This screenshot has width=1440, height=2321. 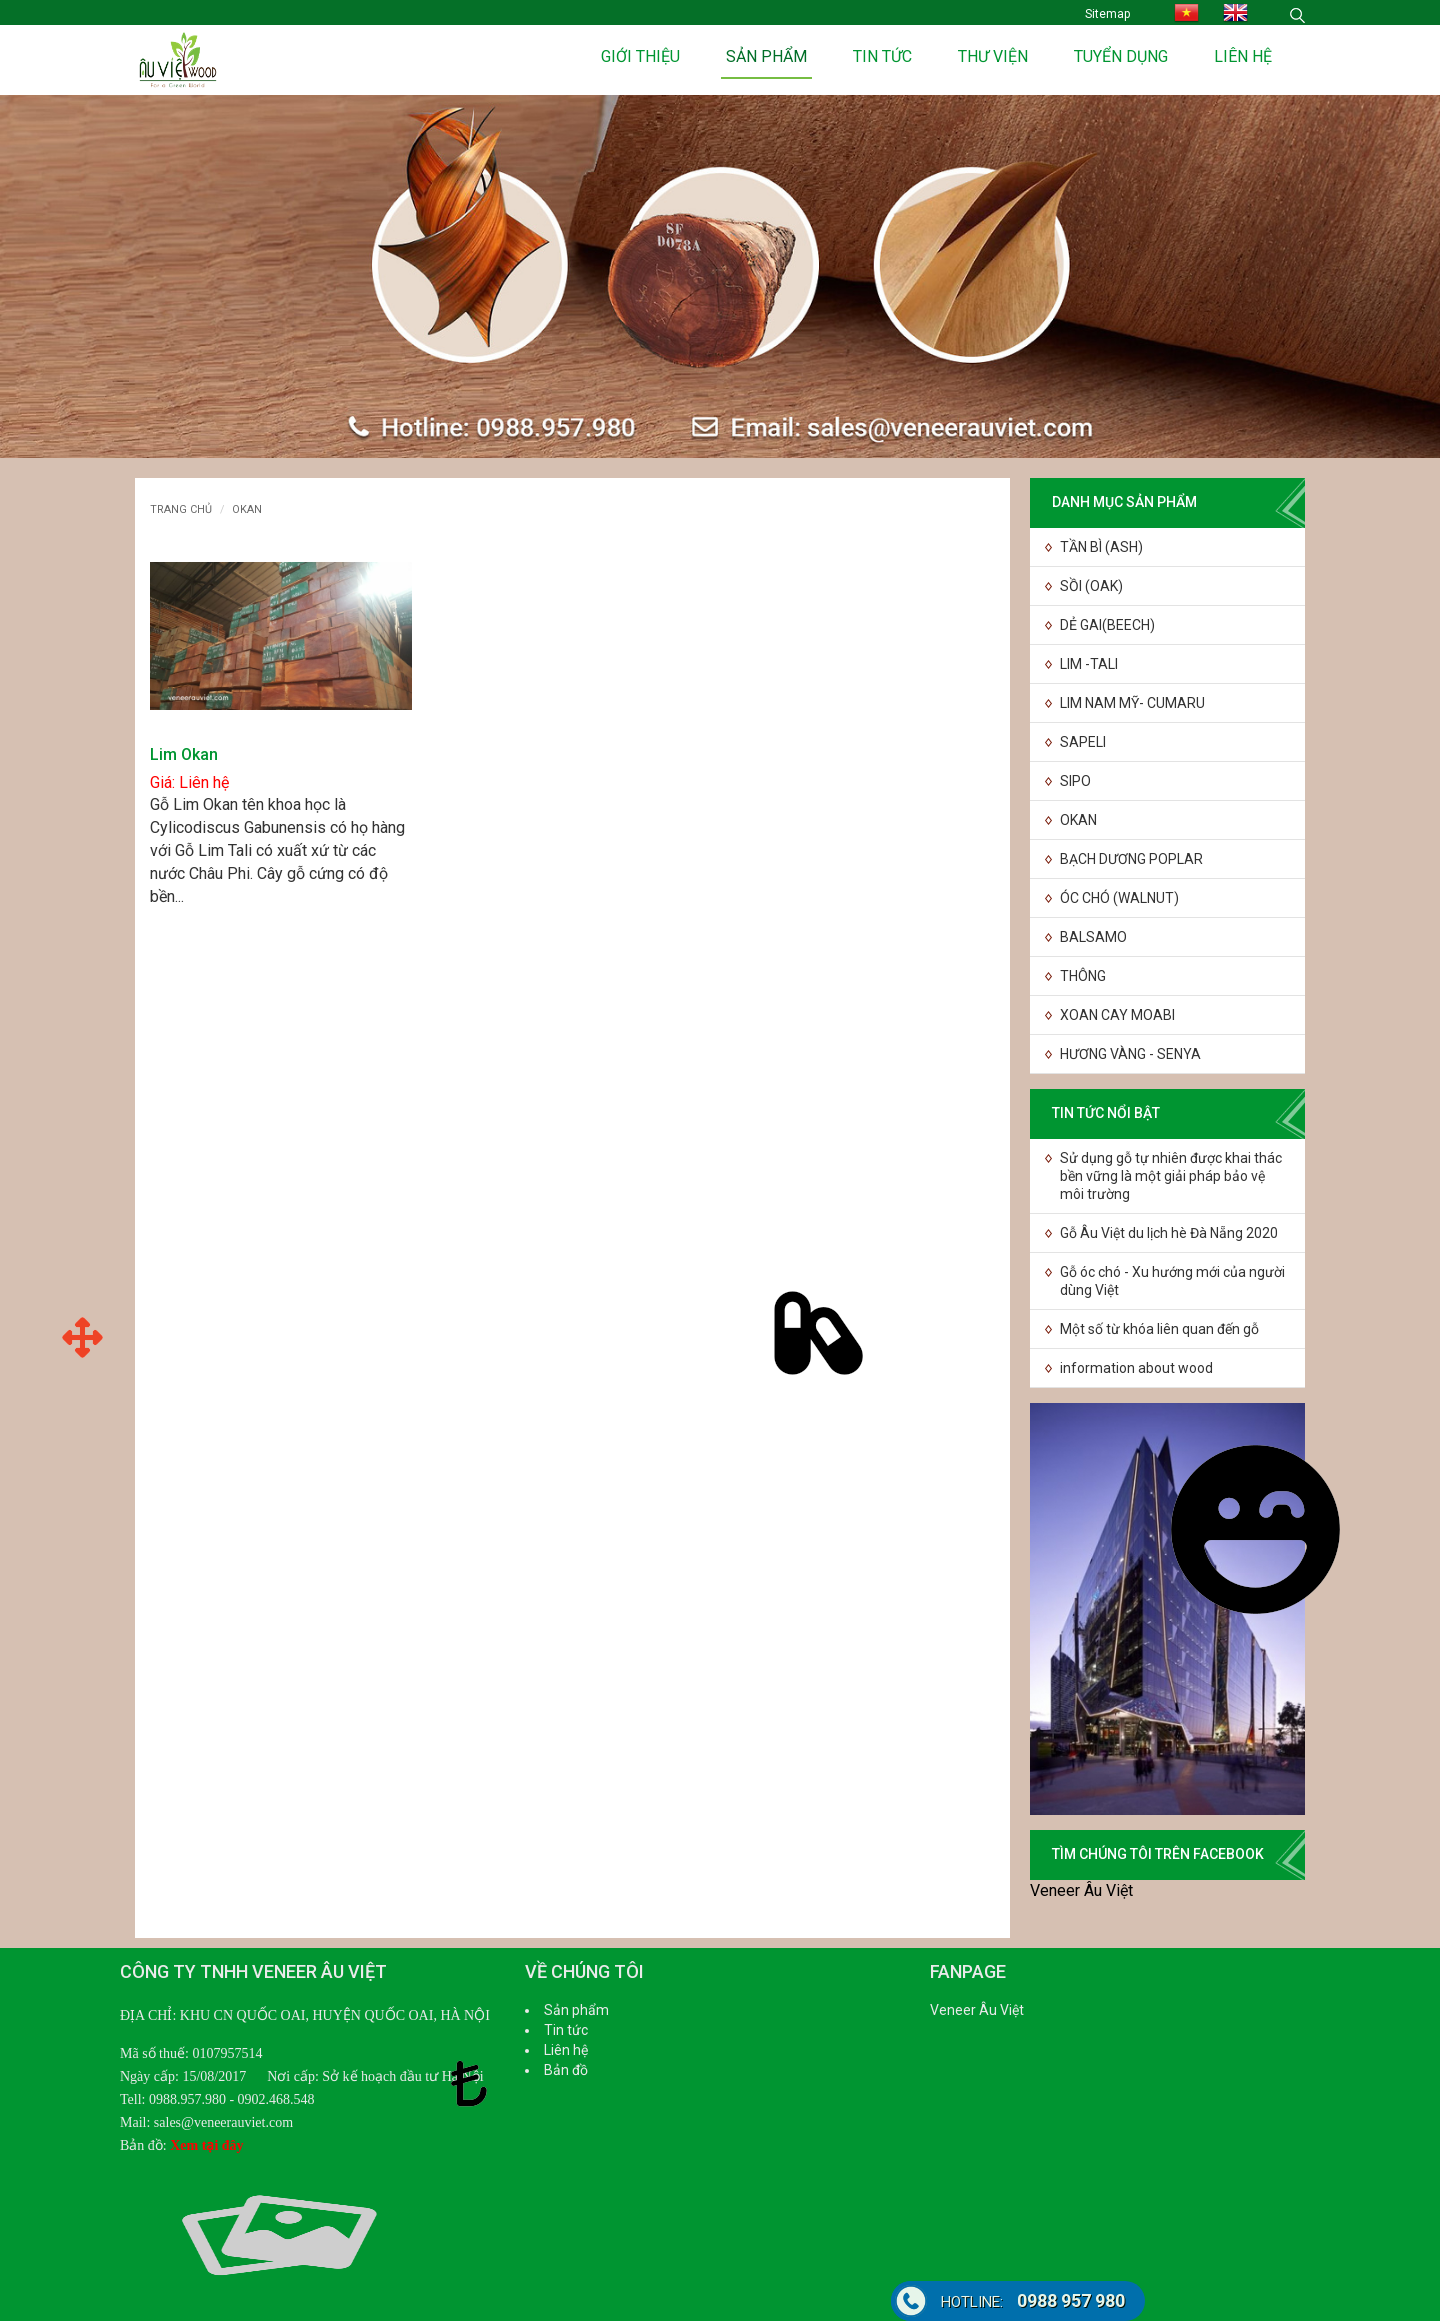 What do you see at coordinates (816, 1333) in the screenshot?
I see `access medication or pharmacy features` at bounding box center [816, 1333].